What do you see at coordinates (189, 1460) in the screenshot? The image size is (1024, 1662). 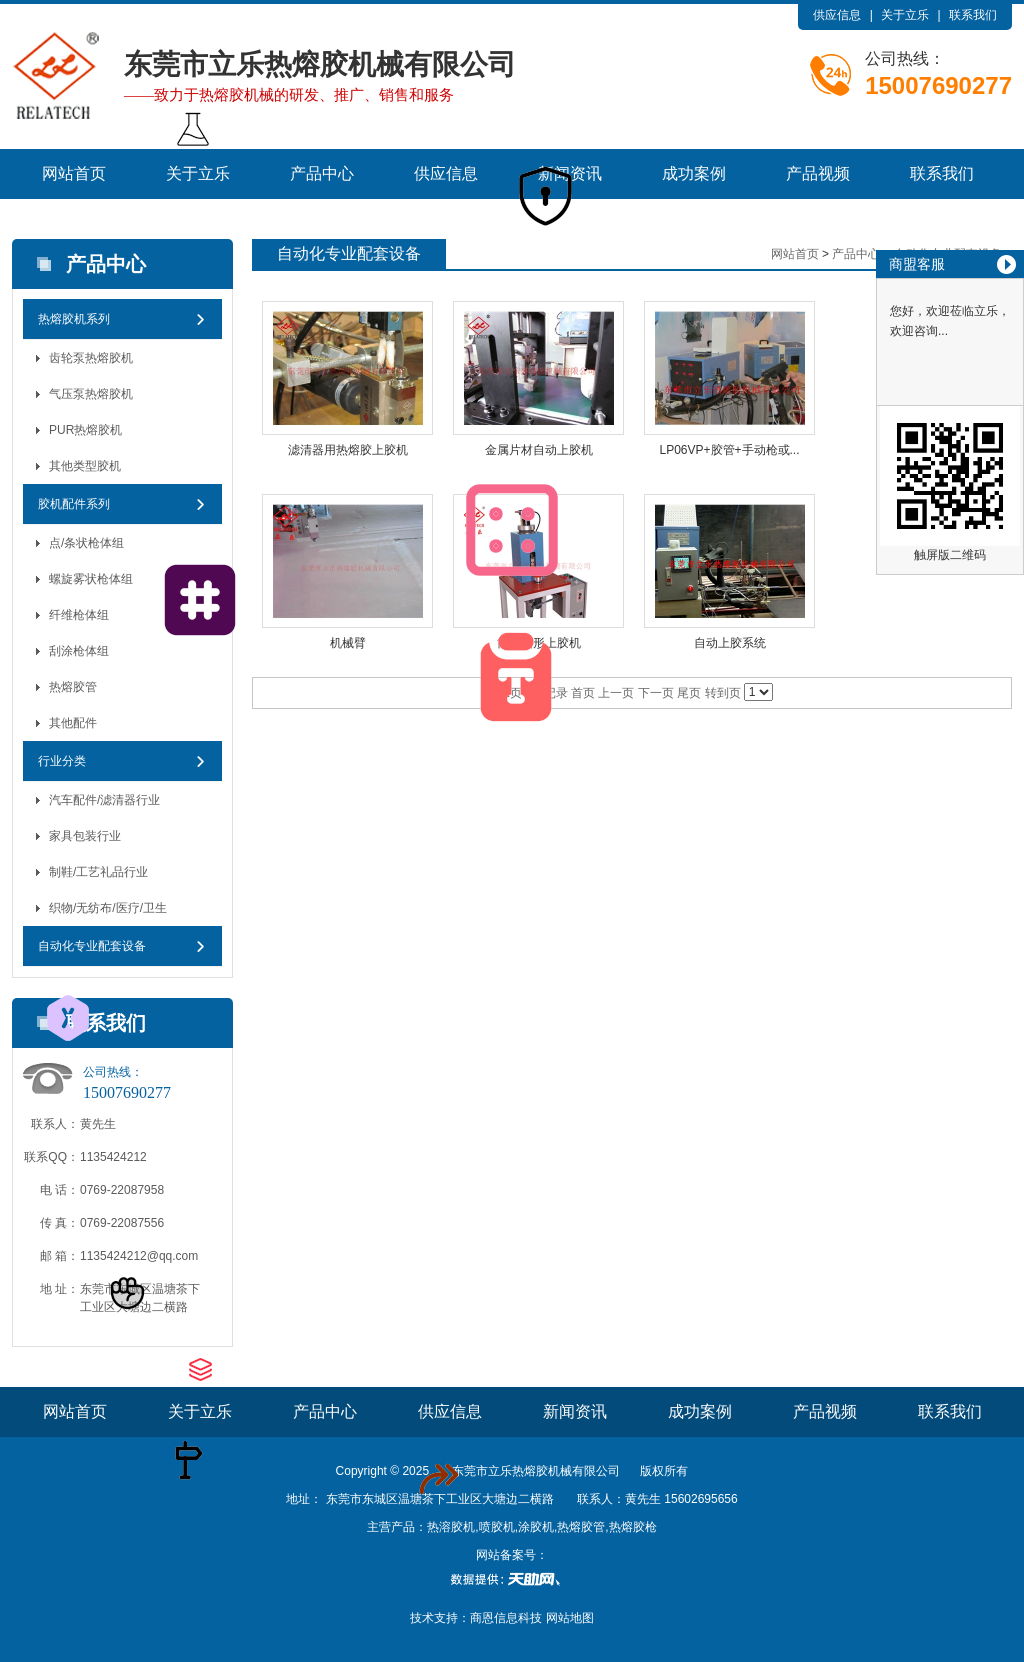 I see `navigate to directions or wayfinding` at bounding box center [189, 1460].